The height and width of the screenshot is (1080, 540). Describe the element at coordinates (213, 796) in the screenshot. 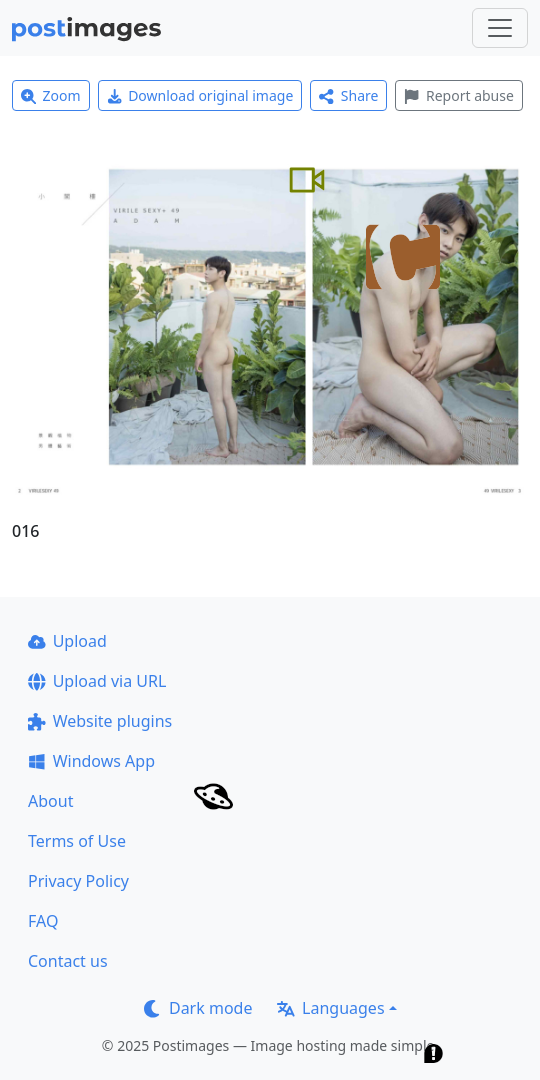

I see `open hoppscotch api testing tool` at that location.